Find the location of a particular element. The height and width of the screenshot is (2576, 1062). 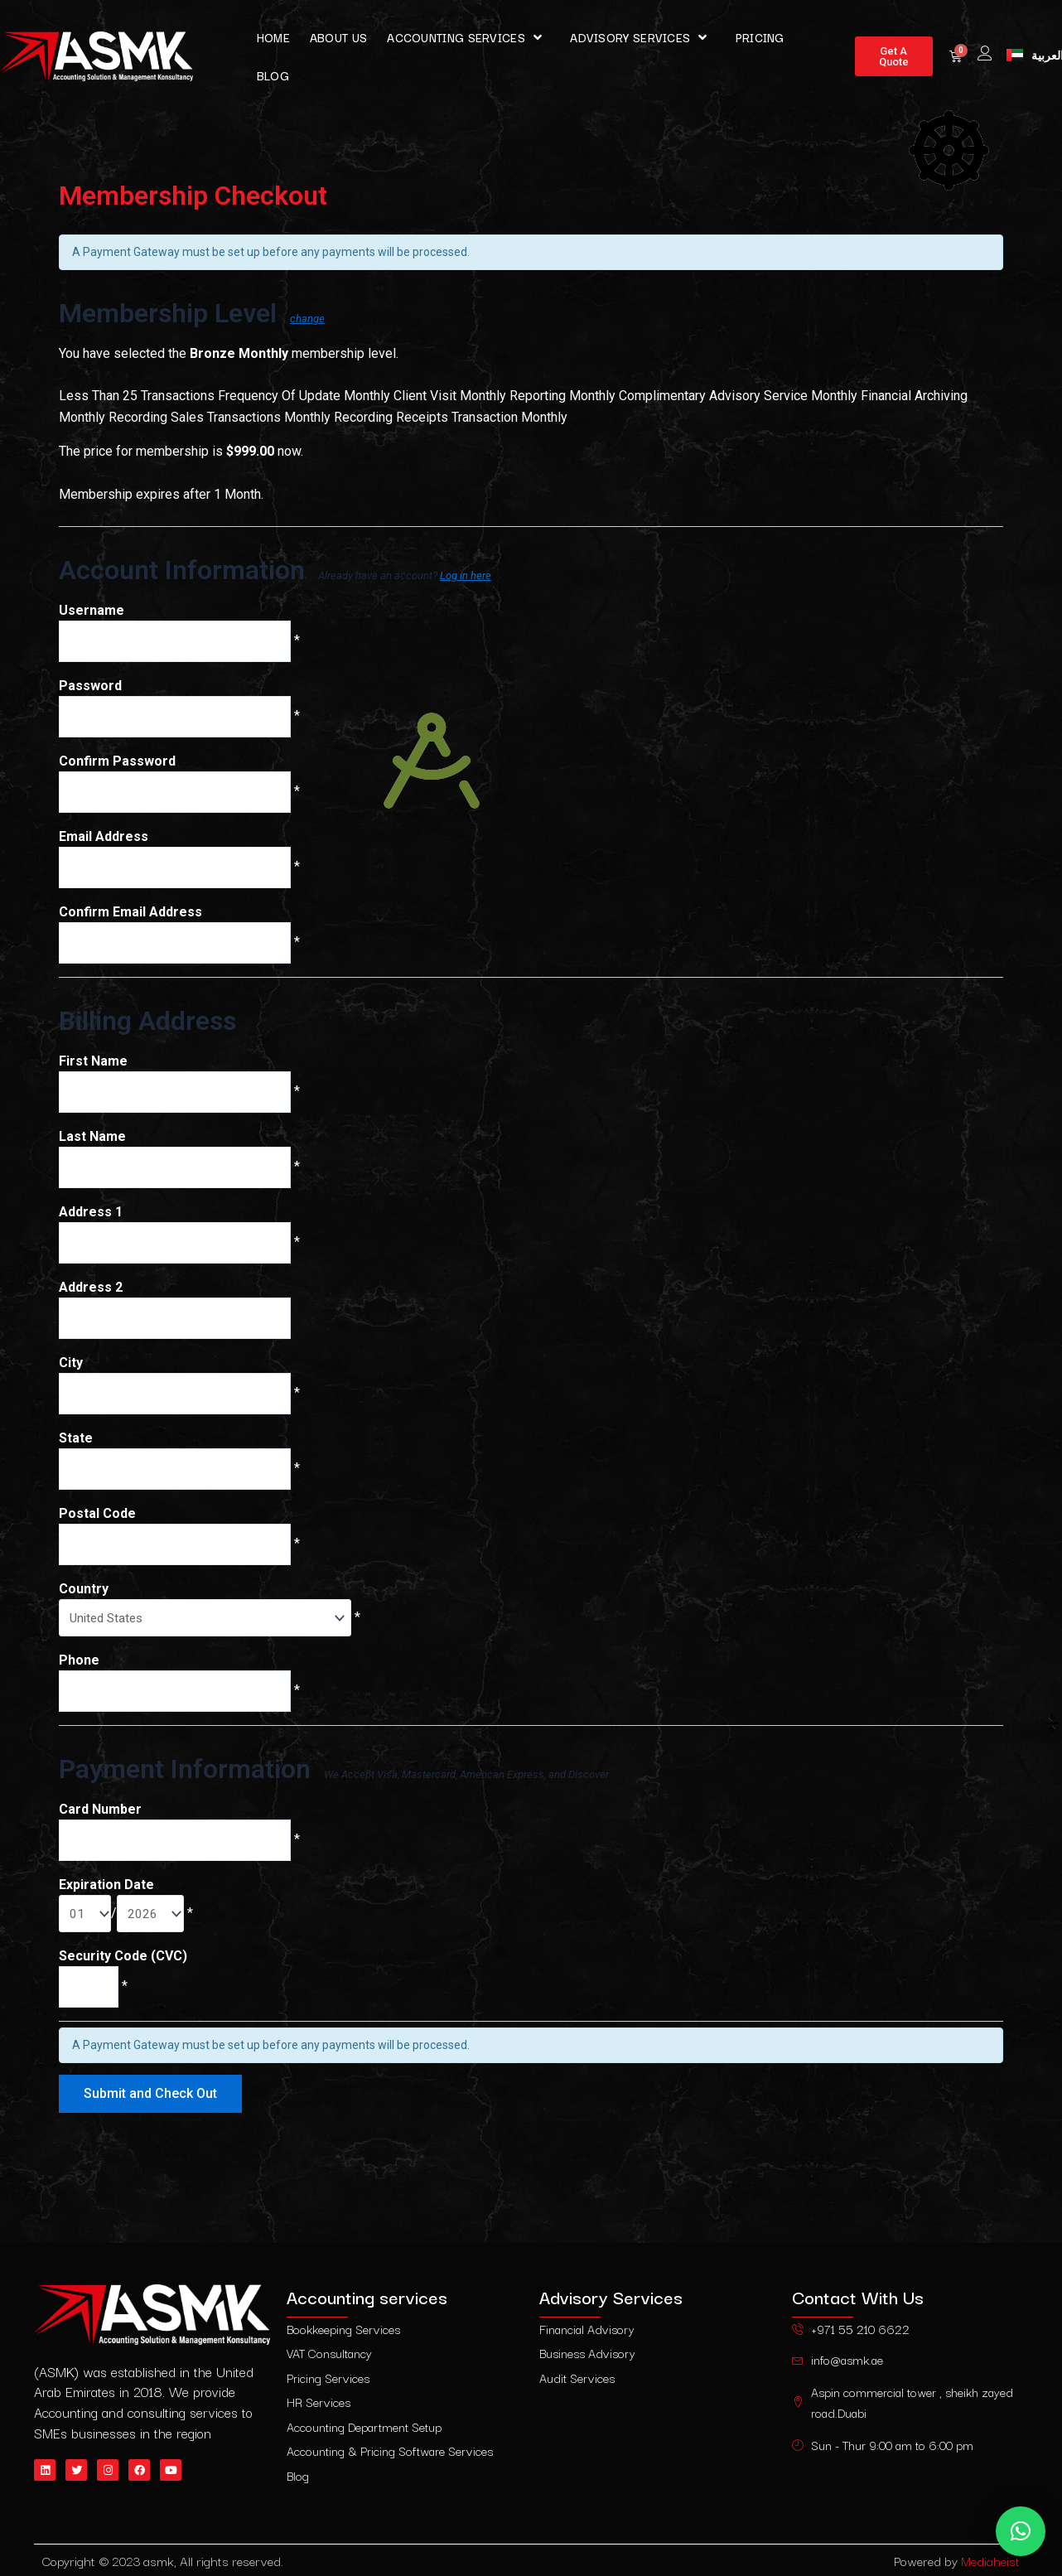

access design or drawing tools is located at coordinates (432, 761).